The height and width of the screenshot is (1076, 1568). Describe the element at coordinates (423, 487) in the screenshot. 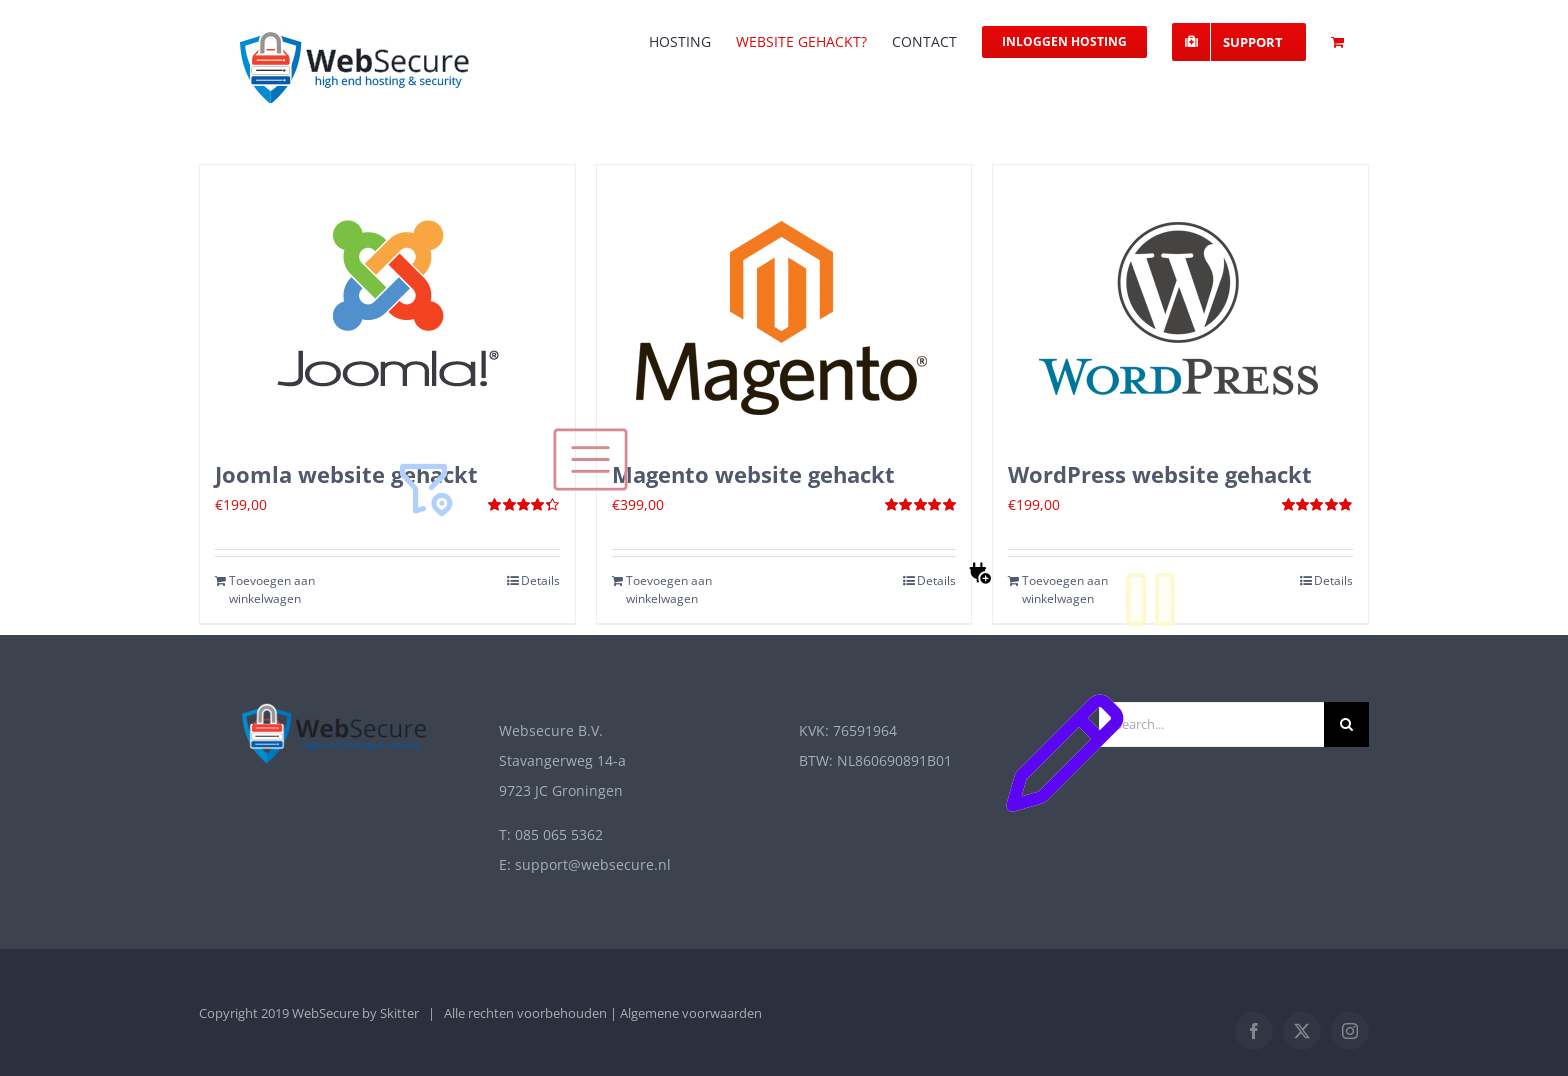

I see `pin or save current filter settings` at that location.